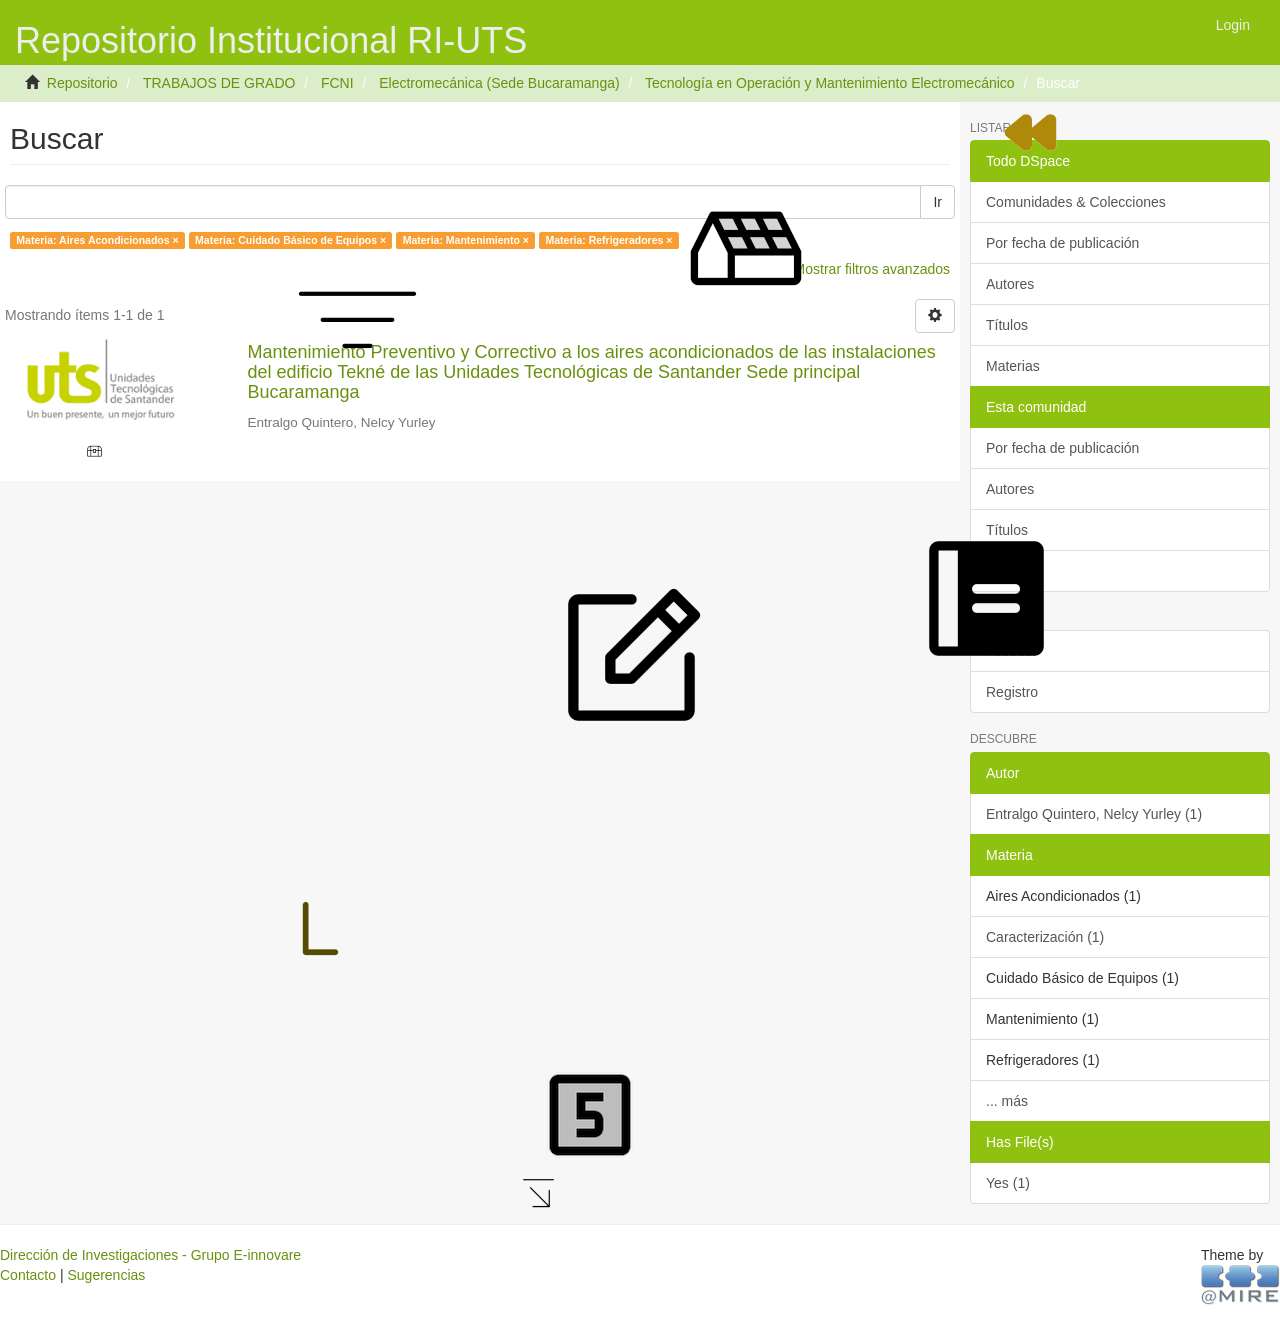  What do you see at coordinates (1033, 132) in the screenshot?
I see `rewind or skip backward in media playback` at bounding box center [1033, 132].